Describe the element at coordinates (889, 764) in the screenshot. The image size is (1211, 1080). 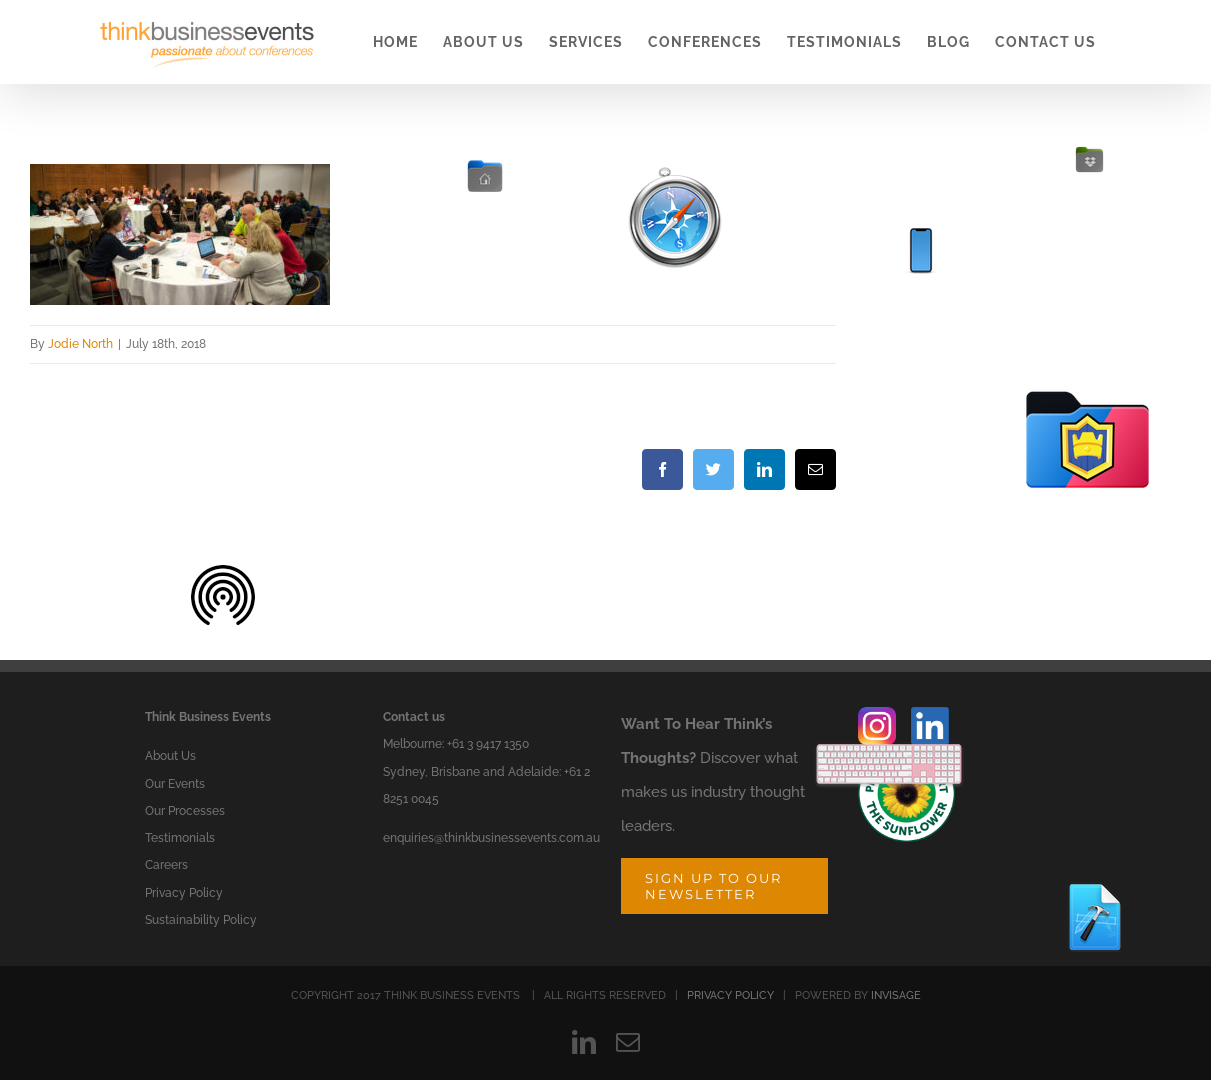
I see `connect a bluetooth keyboard` at that location.